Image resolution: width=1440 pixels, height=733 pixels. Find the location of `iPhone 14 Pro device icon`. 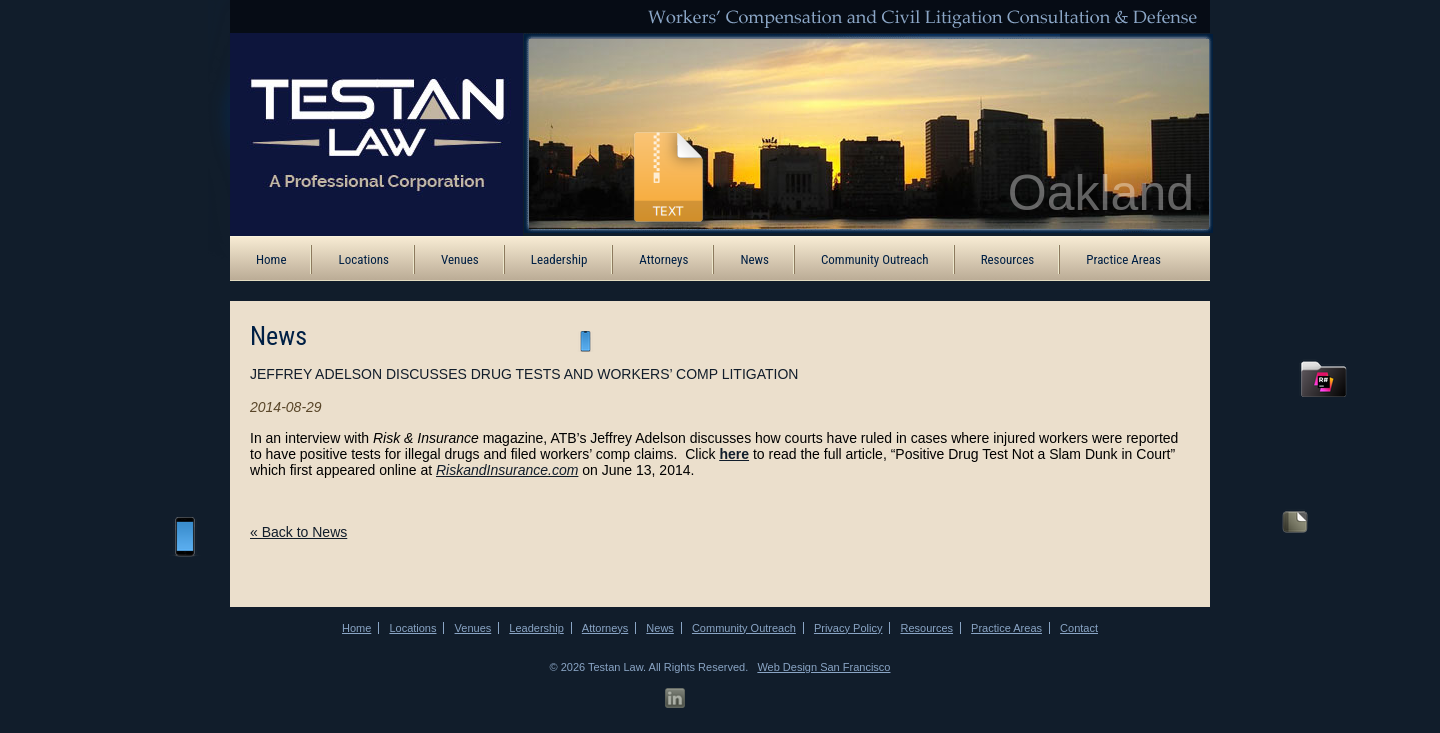

iPhone 14 Pro device icon is located at coordinates (585, 341).